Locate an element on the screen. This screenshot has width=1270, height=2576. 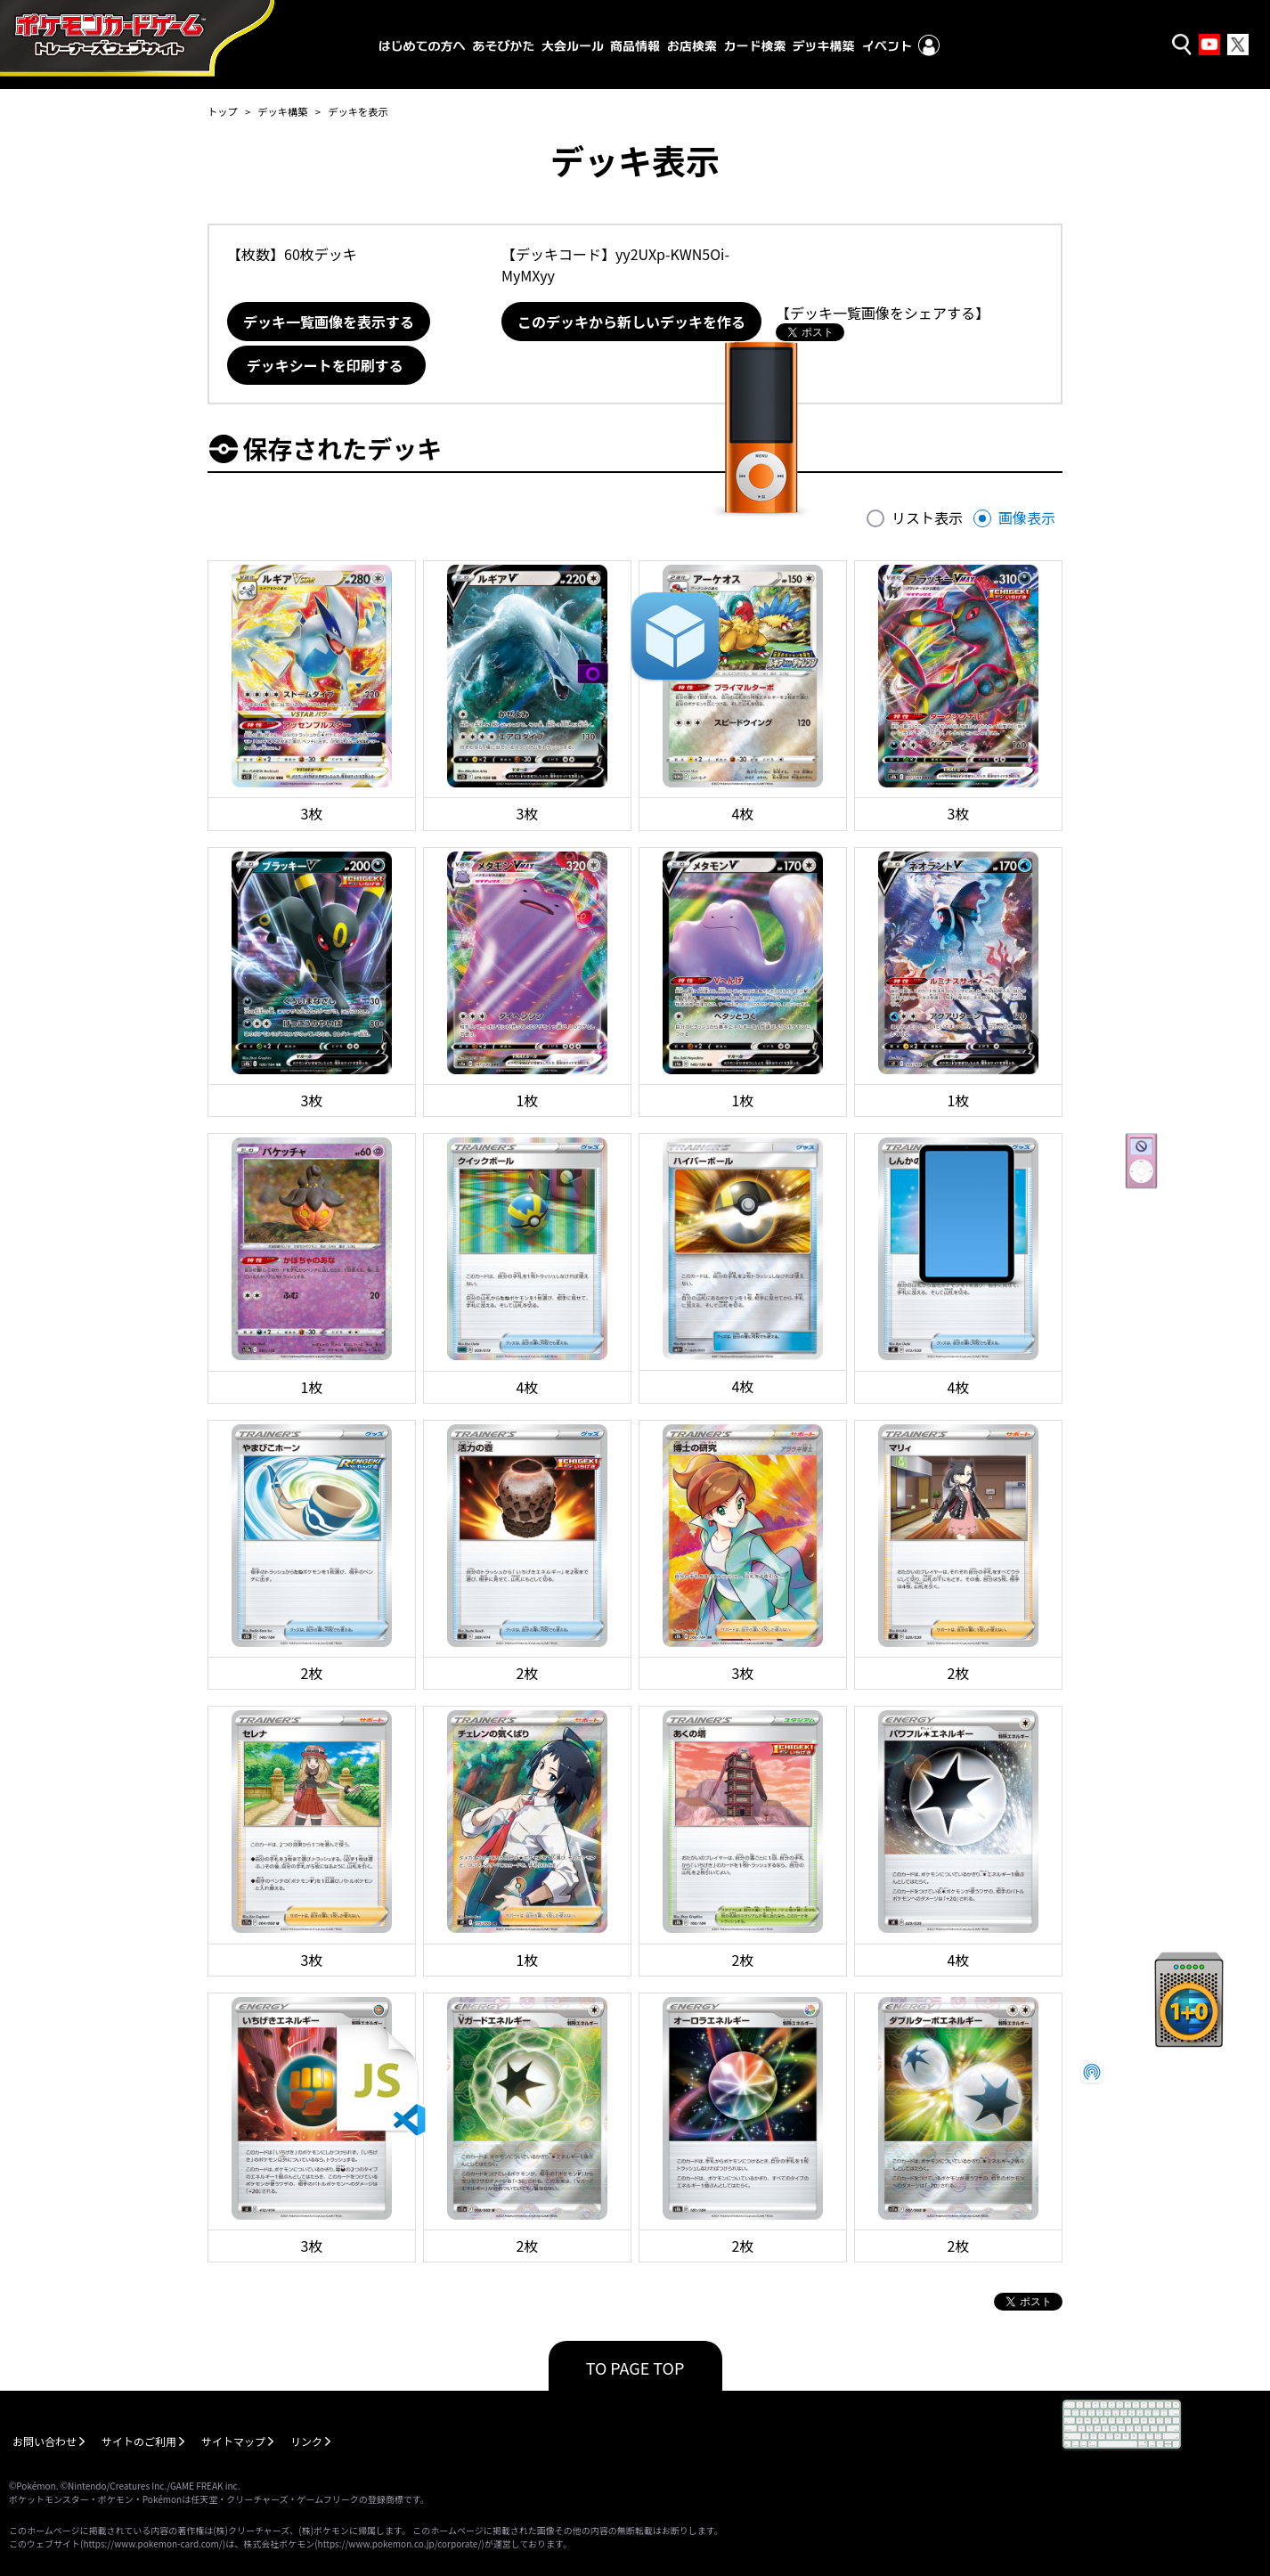
open GOG Galaxy game library folder is located at coordinates (592, 672).